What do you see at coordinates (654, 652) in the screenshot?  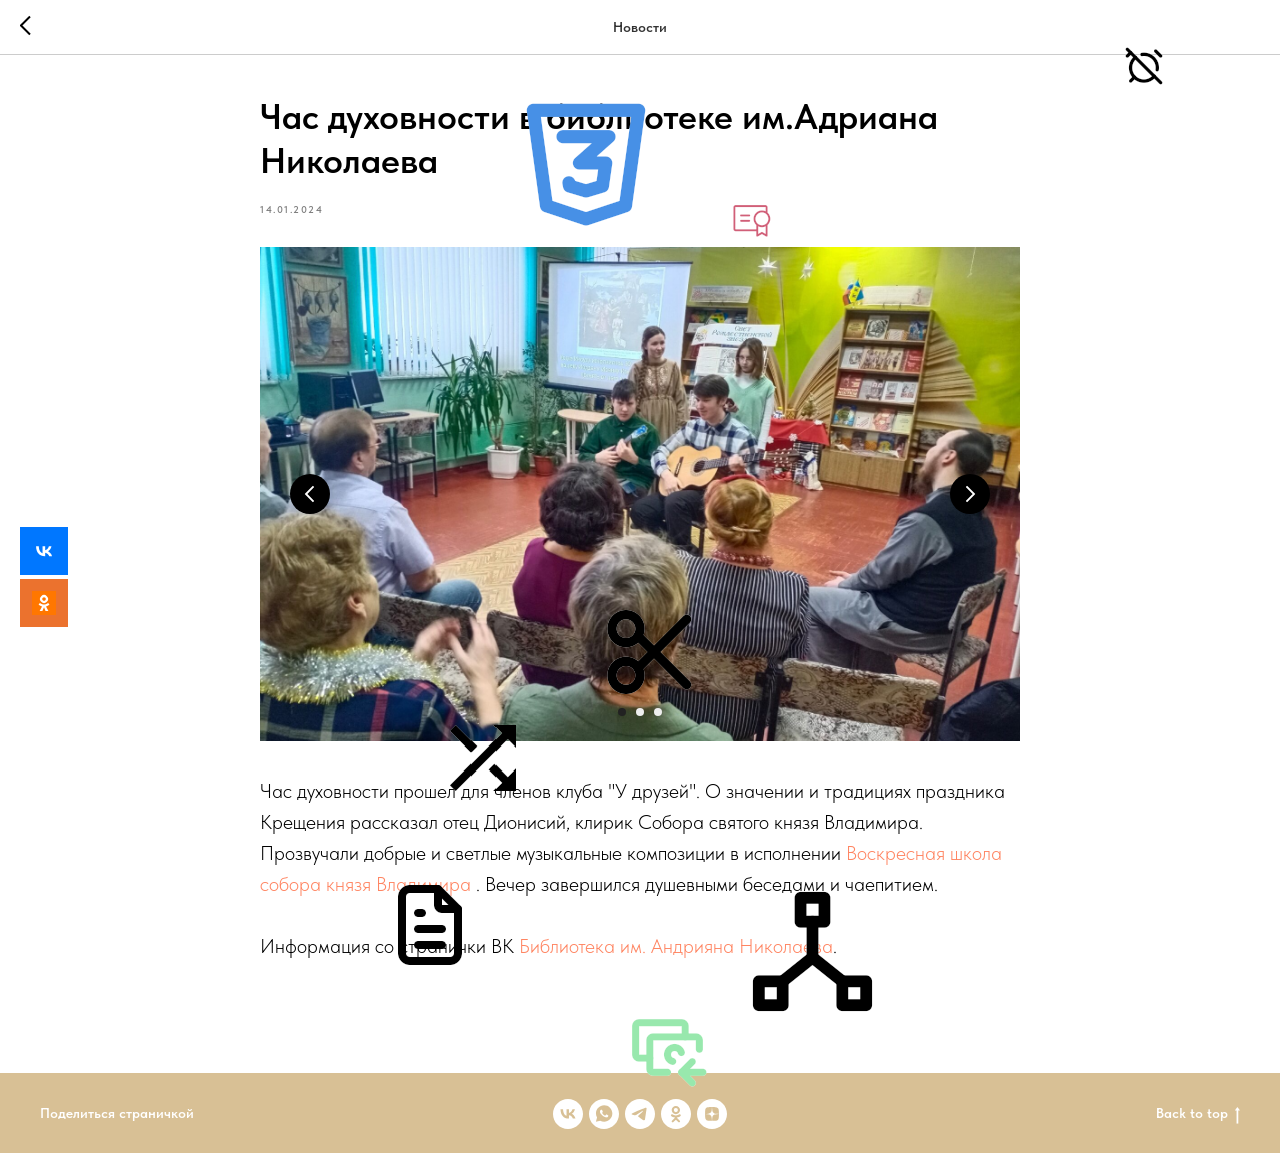 I see `cut selected content` at bounding box center [654, 652].